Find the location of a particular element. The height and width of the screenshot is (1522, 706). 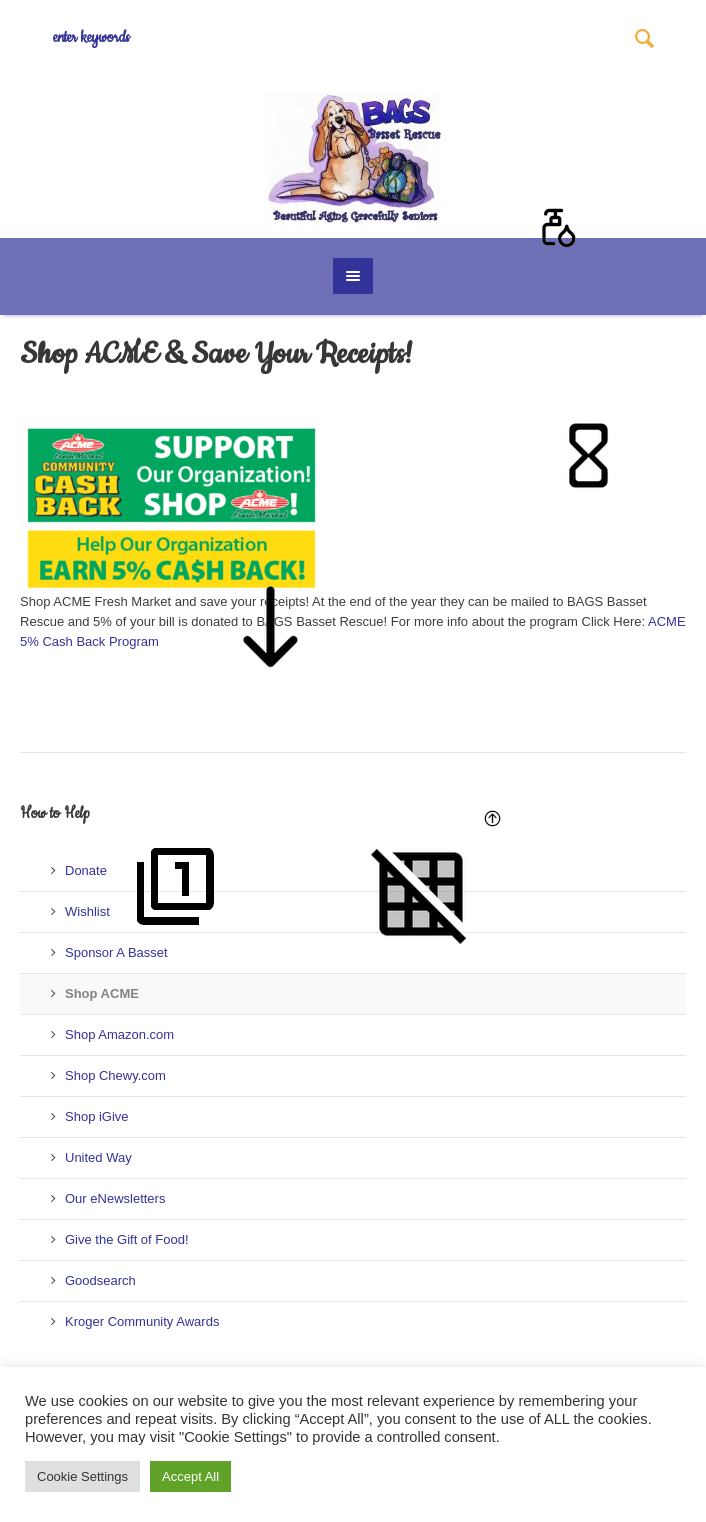

navigate or scroll downward is located at coordinates (270, 627).